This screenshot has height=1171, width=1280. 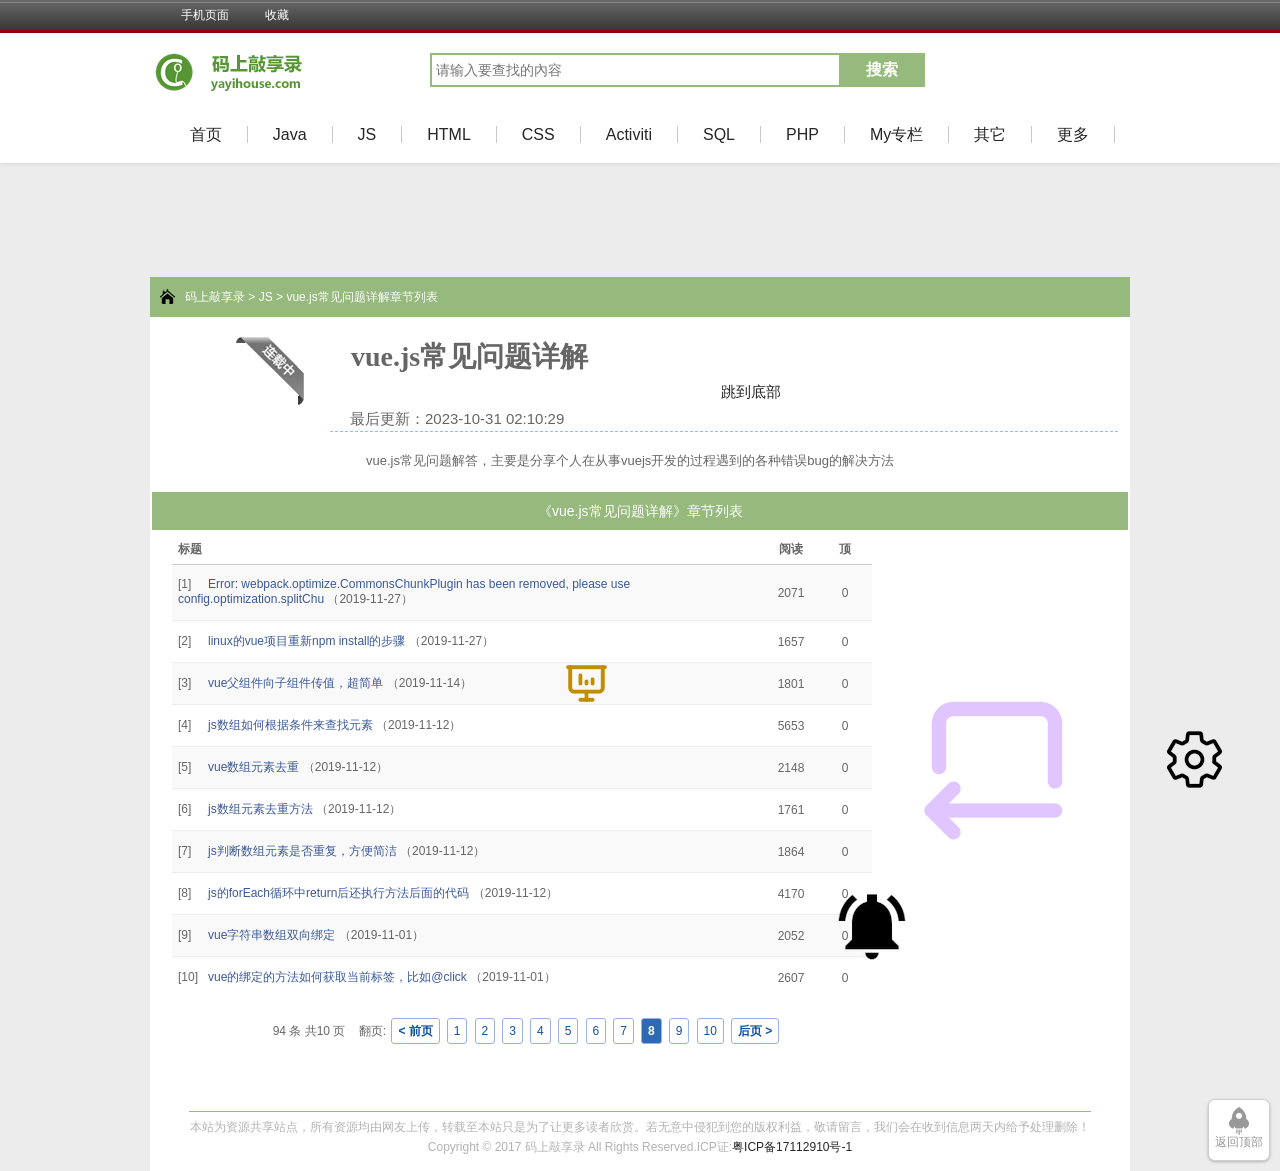 I want to click on indicates active or incoming notifications, so click(x=872, y=926).